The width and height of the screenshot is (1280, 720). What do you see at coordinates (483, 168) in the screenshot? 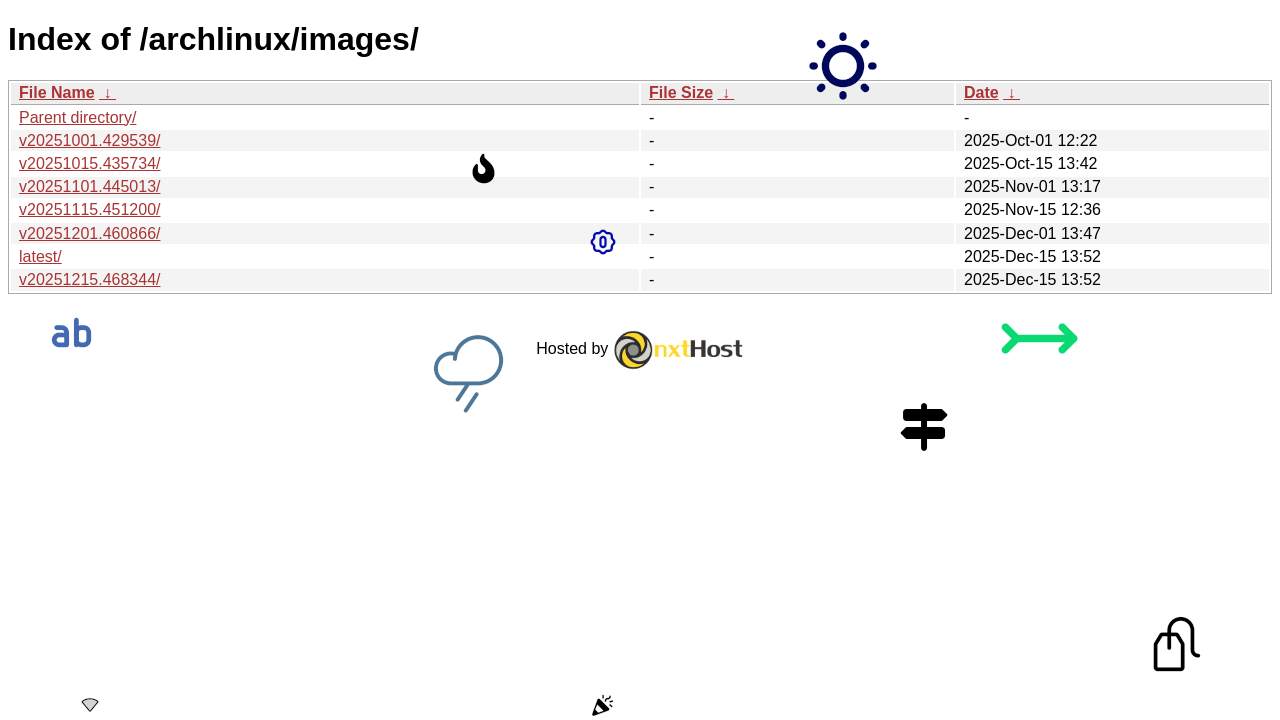
I see `indicates trending or hot content` at bounding box center [483, 168].